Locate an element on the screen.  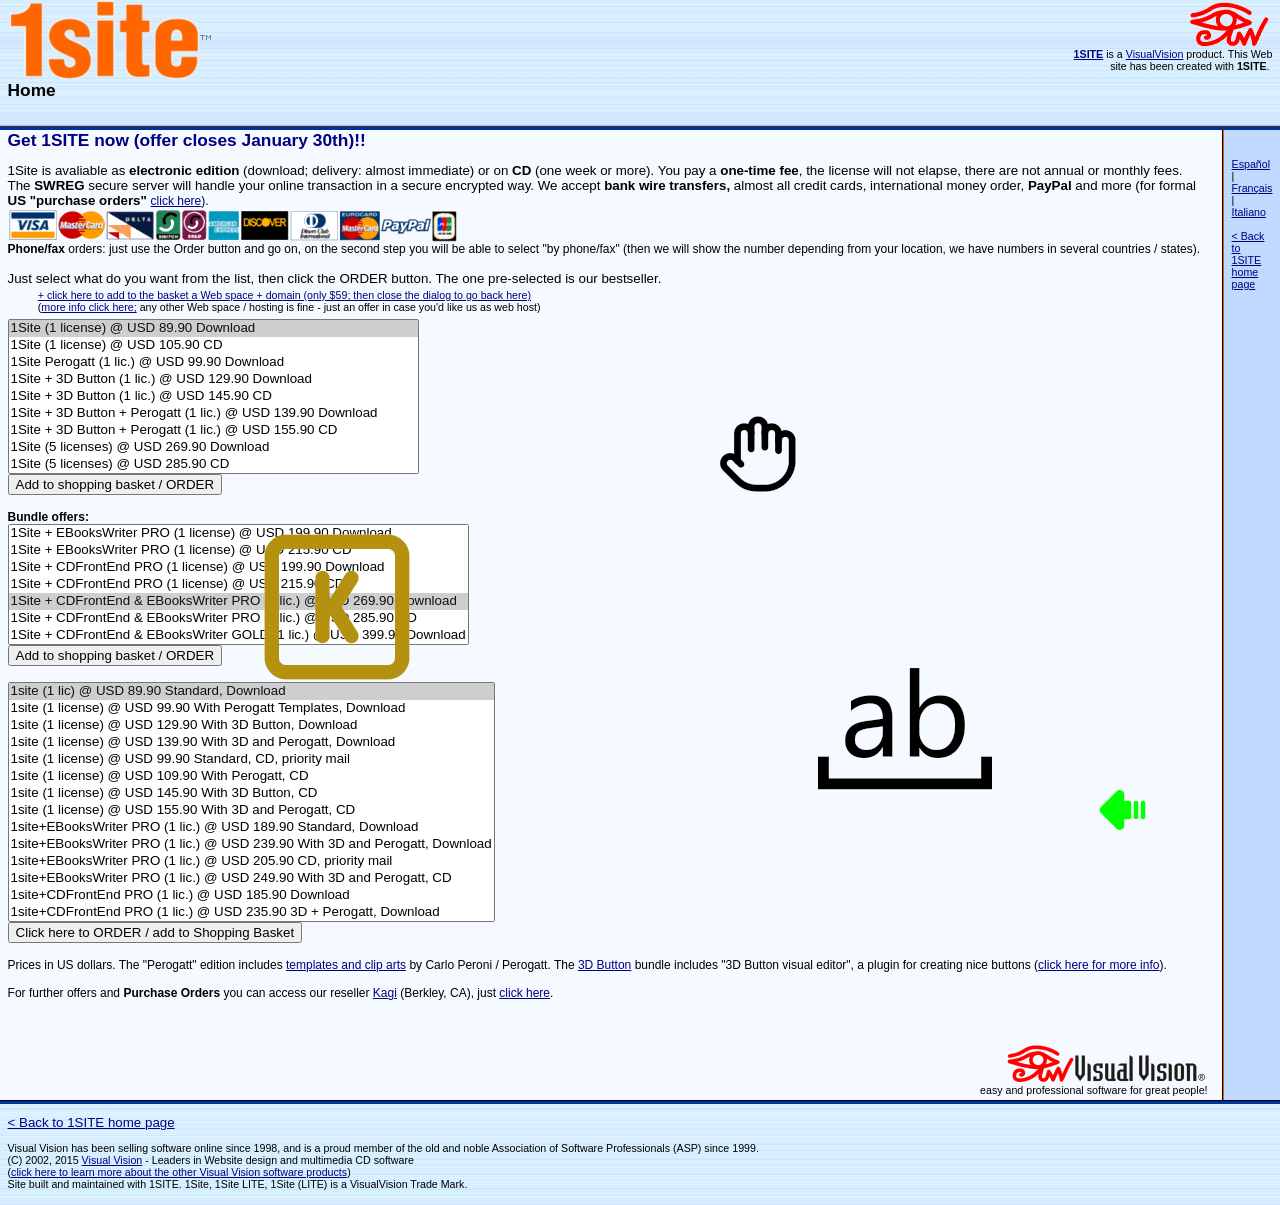
toggle whole word search matching is located at coordinates (905, 724).